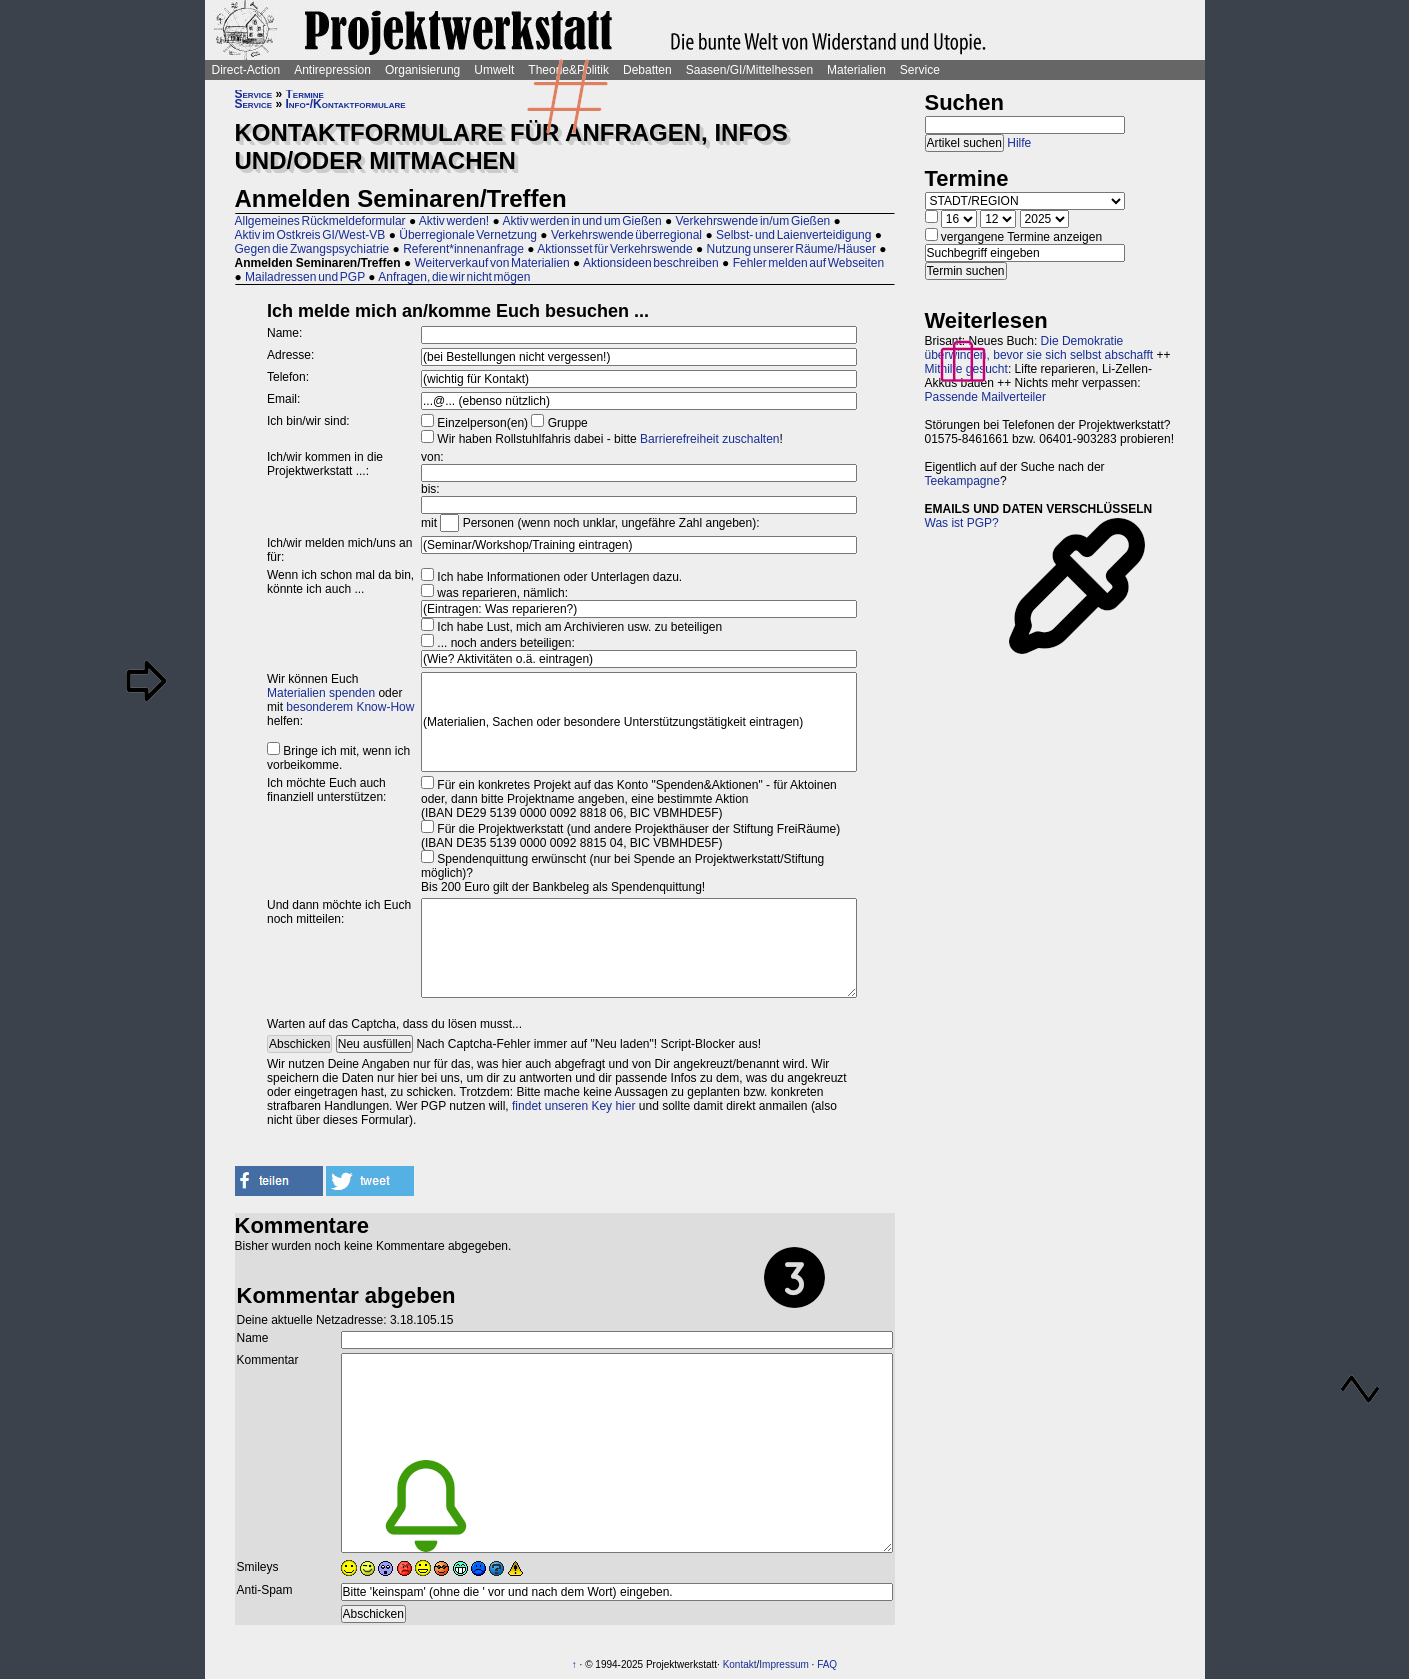  Describe the element at coordinates (145, 681) in the screenshot. I see `go forward or proceed to the next step` at that location.